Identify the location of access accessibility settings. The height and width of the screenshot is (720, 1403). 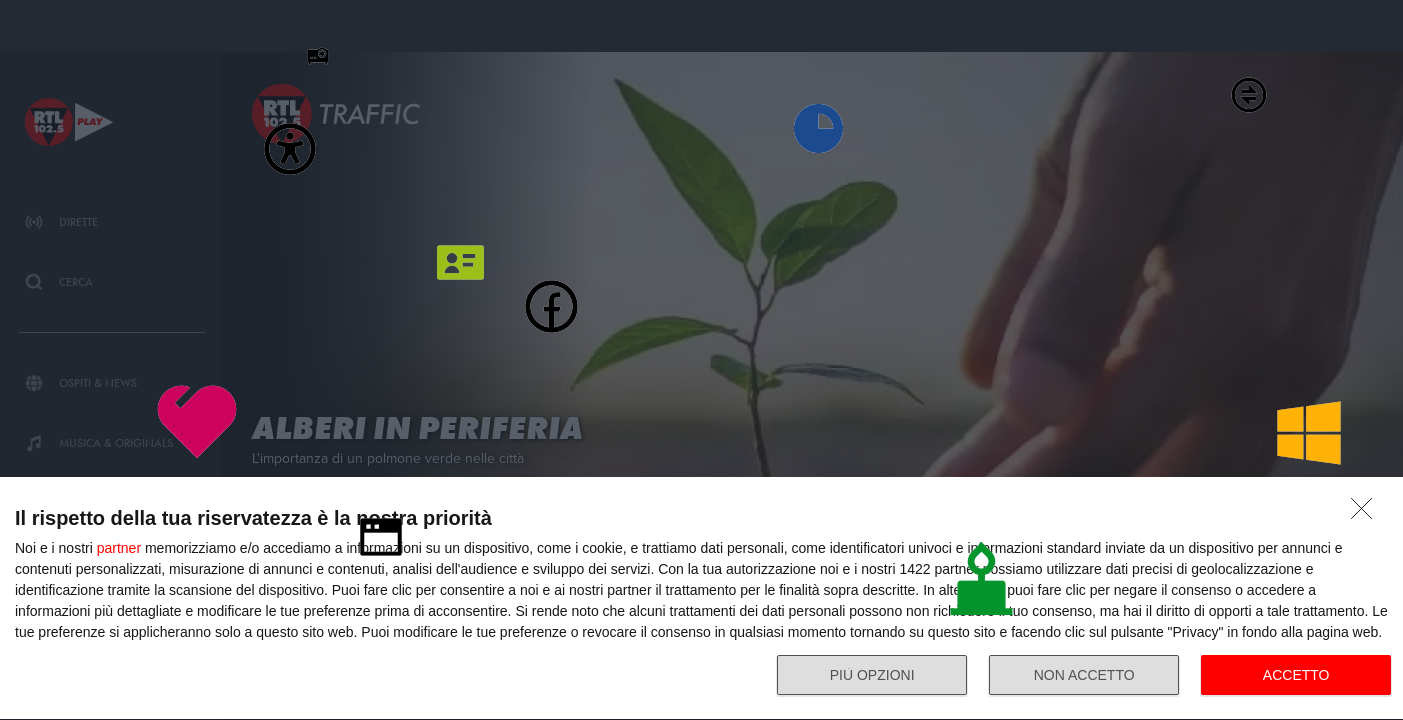
(290, 149).